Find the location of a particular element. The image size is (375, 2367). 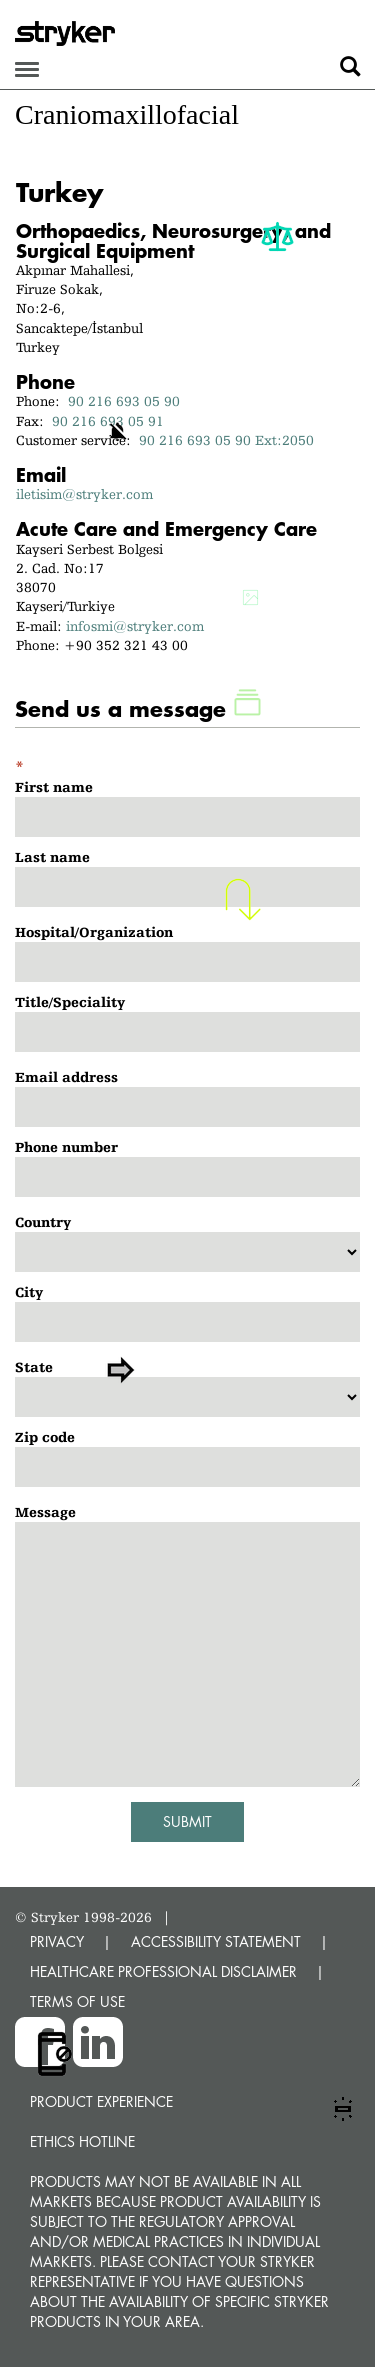

view stacked cards or layers is located at coordinates (247, 703).